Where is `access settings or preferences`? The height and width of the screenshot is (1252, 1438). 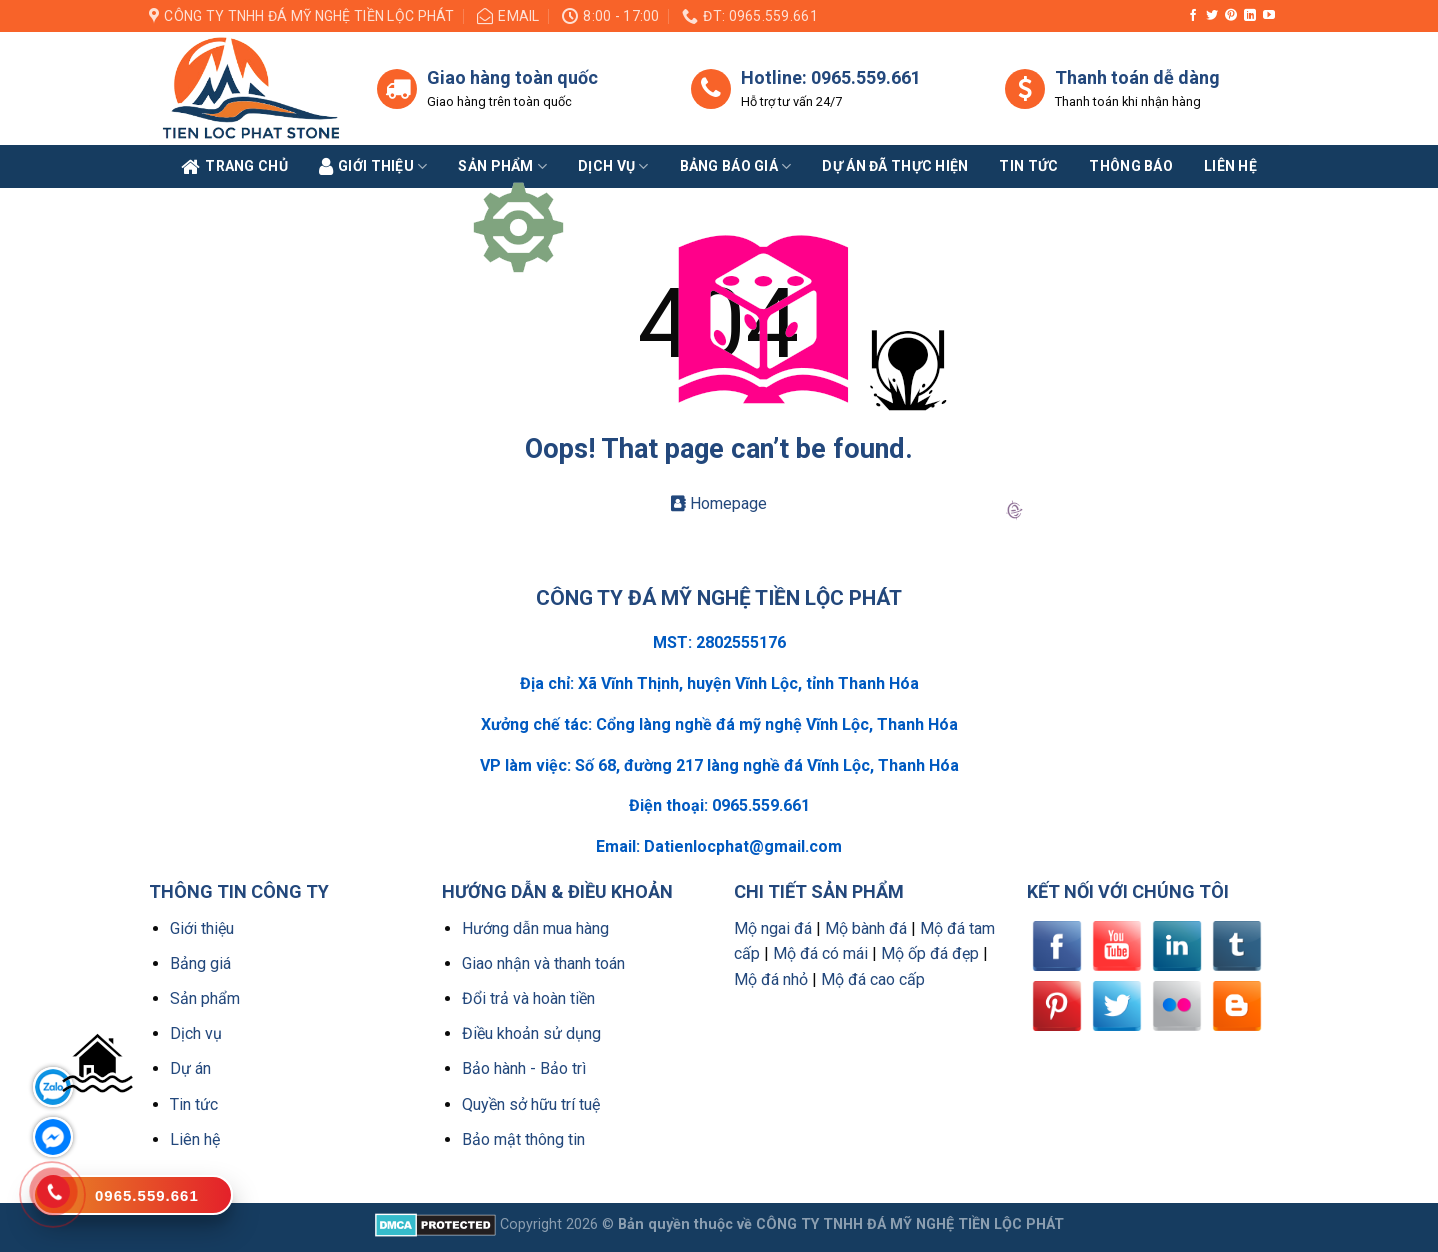 access settings or preferences is located at coordinates (518, 227).